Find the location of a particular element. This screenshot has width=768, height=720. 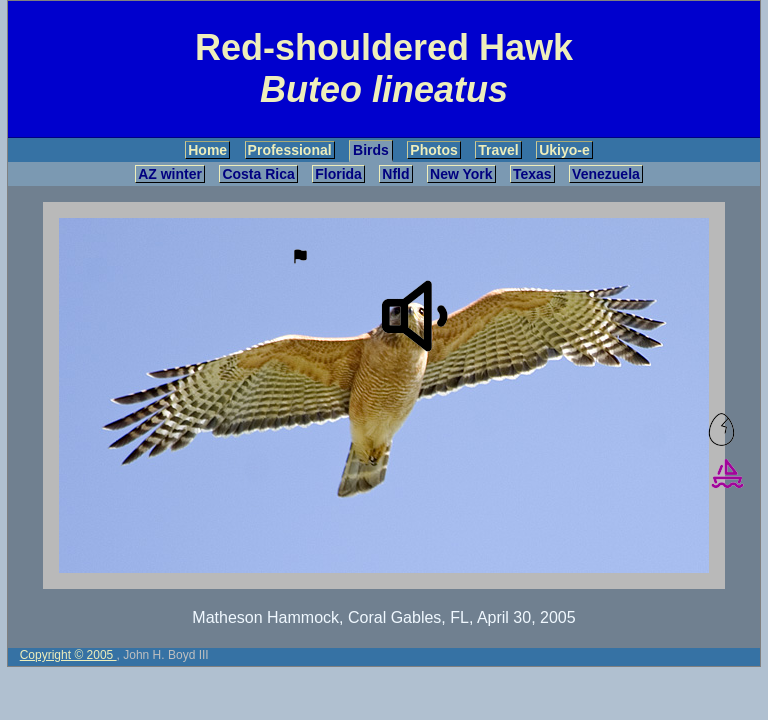

volume set to low is located at coordinates (420, 316).